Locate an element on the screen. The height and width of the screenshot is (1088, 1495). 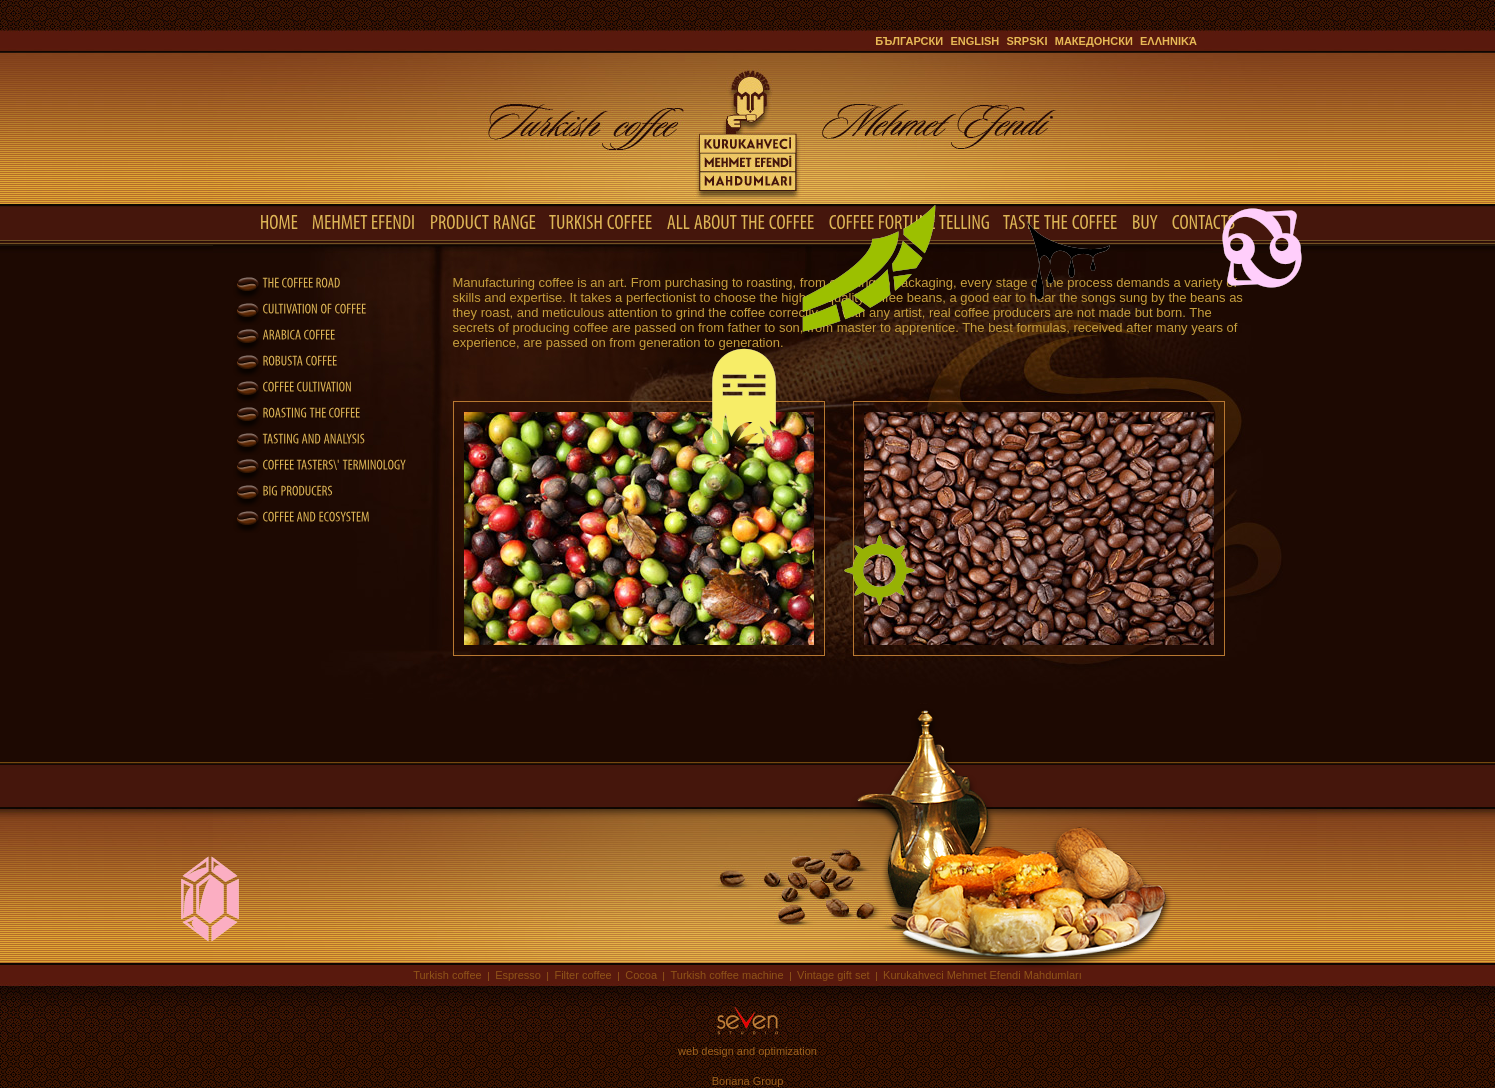
sync or synchronization in progress is located at coordinates (1262, 248).